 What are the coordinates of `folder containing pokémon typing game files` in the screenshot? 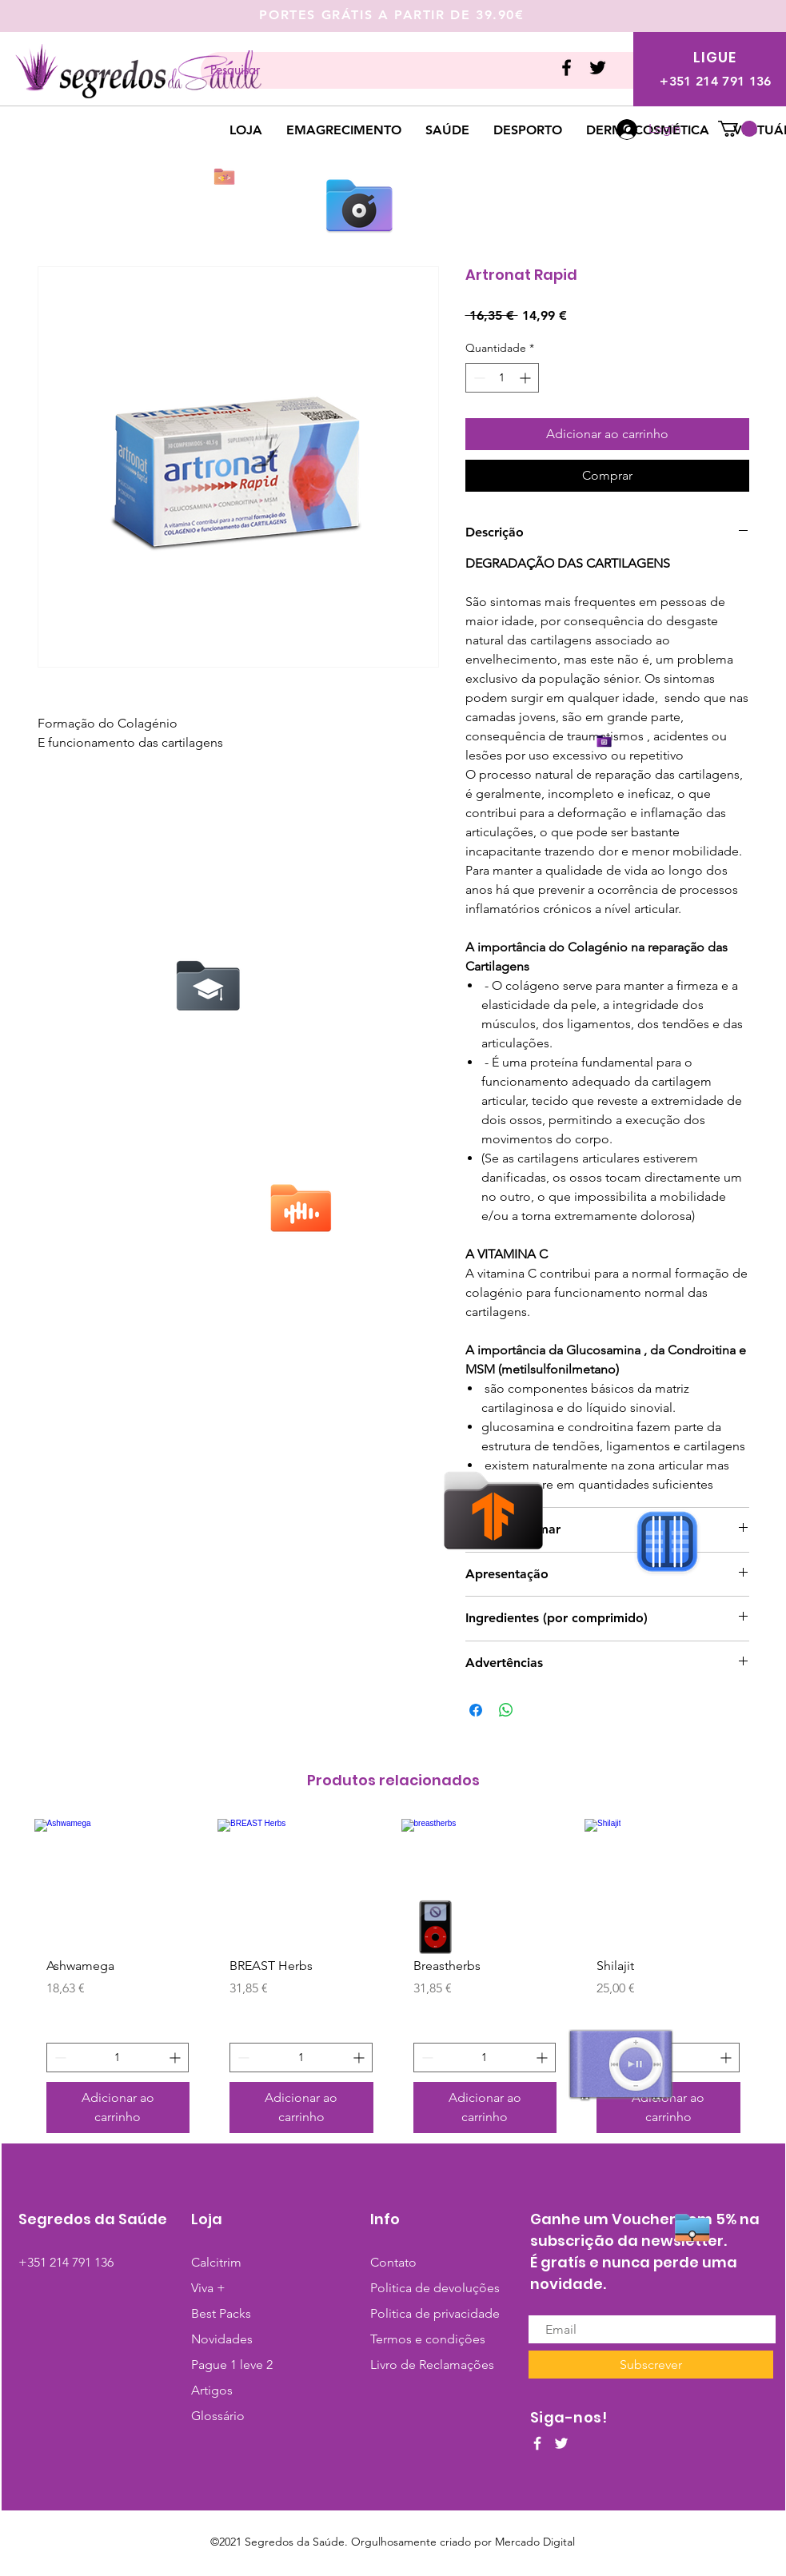 It's located at (692, 2228).